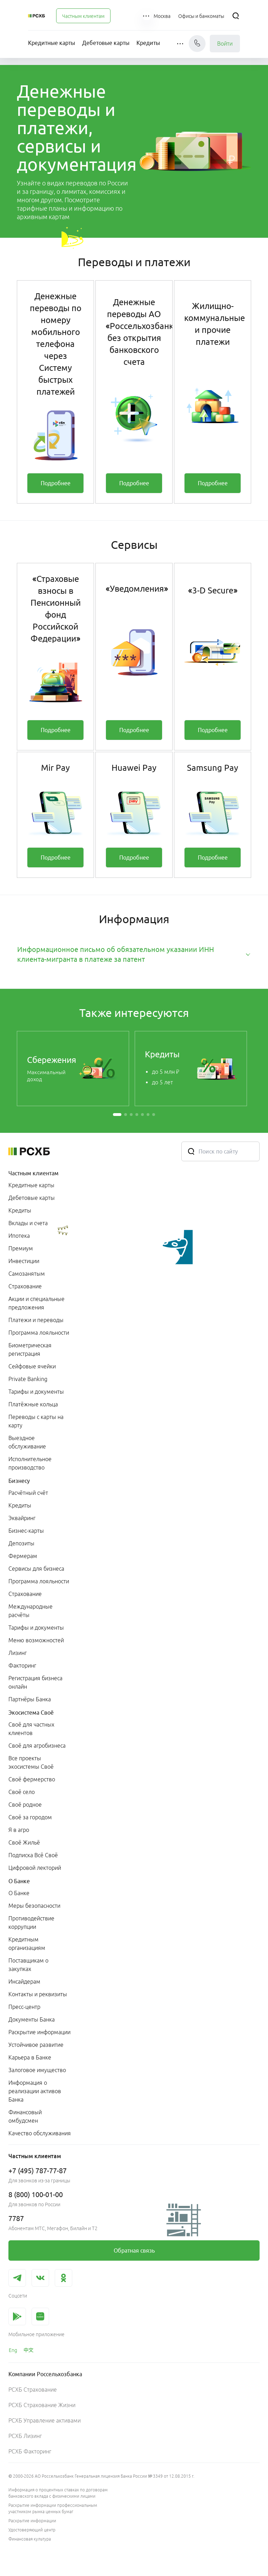  Describe the element at coordinates (175, 1247) in the screenshot. I see `indicates a foraging or mushroom gathering activity` at that location.